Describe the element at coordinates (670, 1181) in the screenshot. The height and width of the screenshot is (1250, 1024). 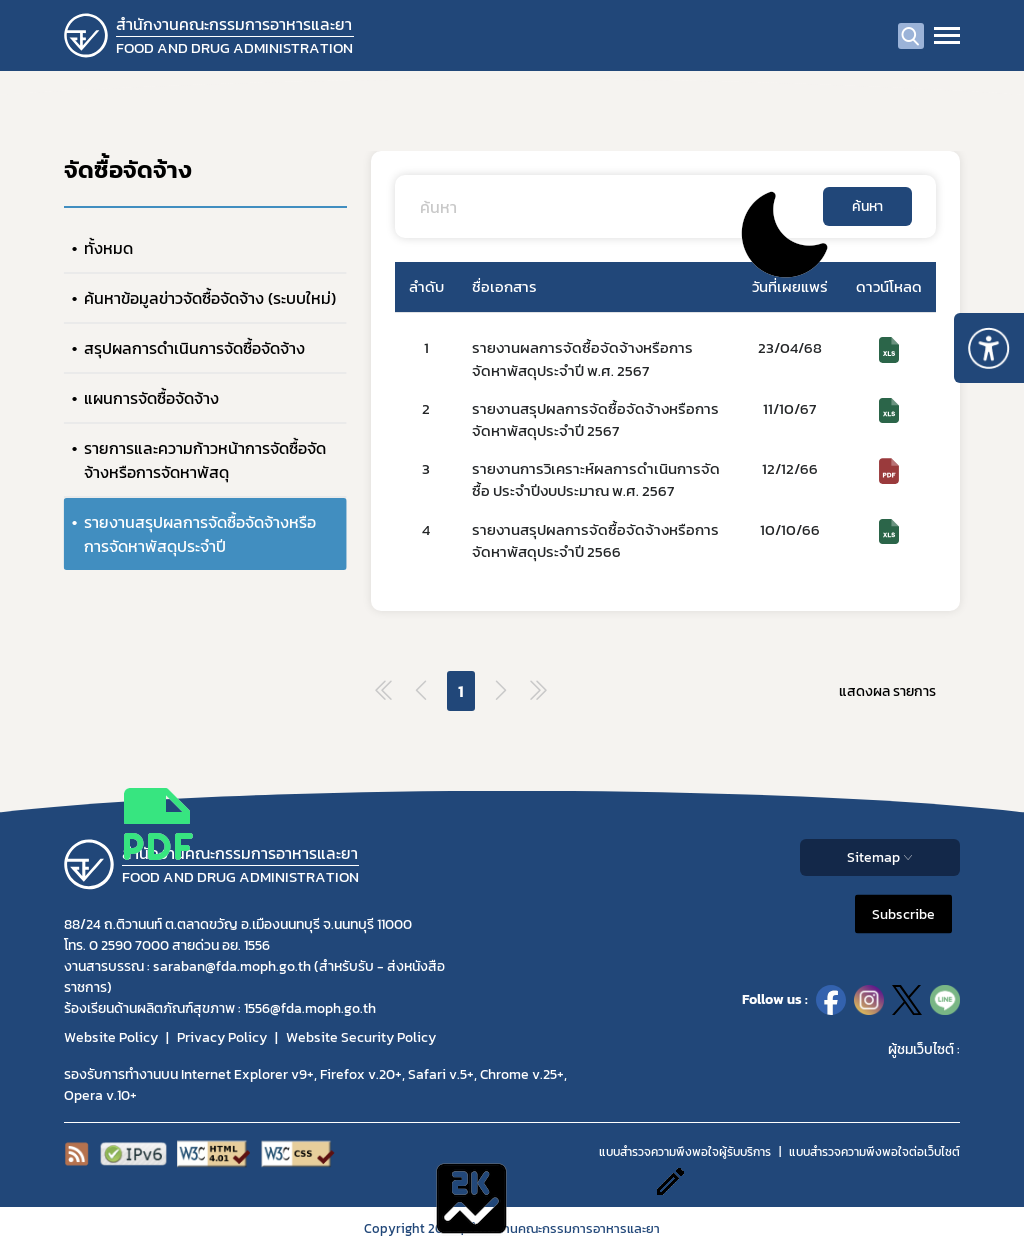
I see `create or compose new content` at that location.